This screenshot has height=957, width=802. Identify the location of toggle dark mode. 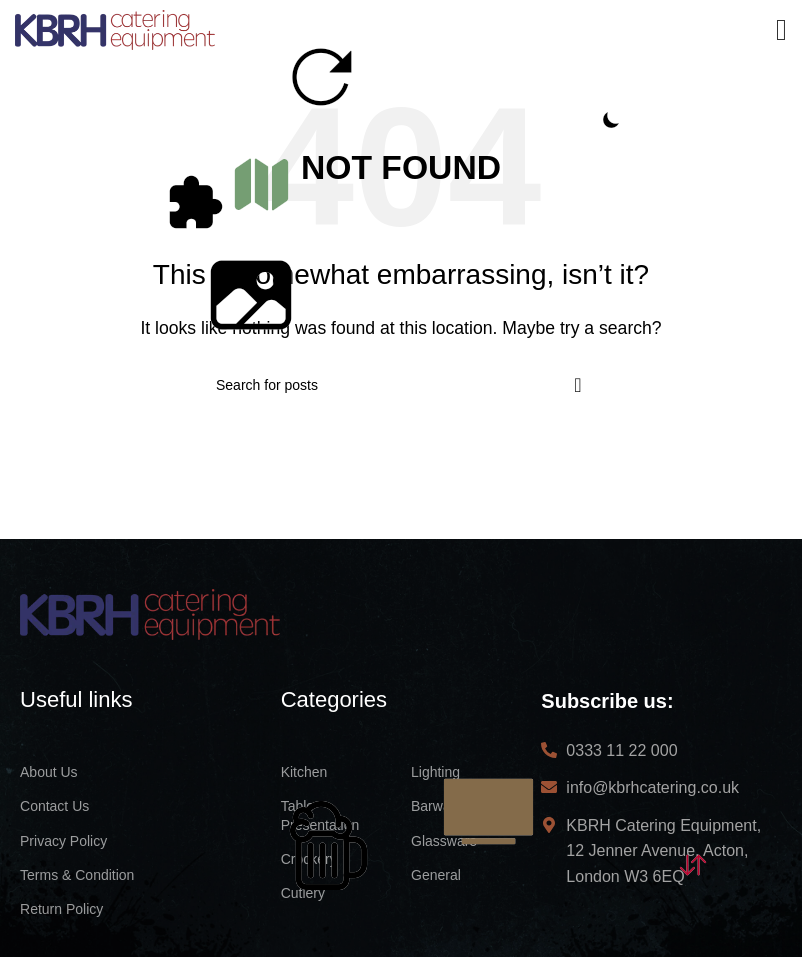
(611, 120).